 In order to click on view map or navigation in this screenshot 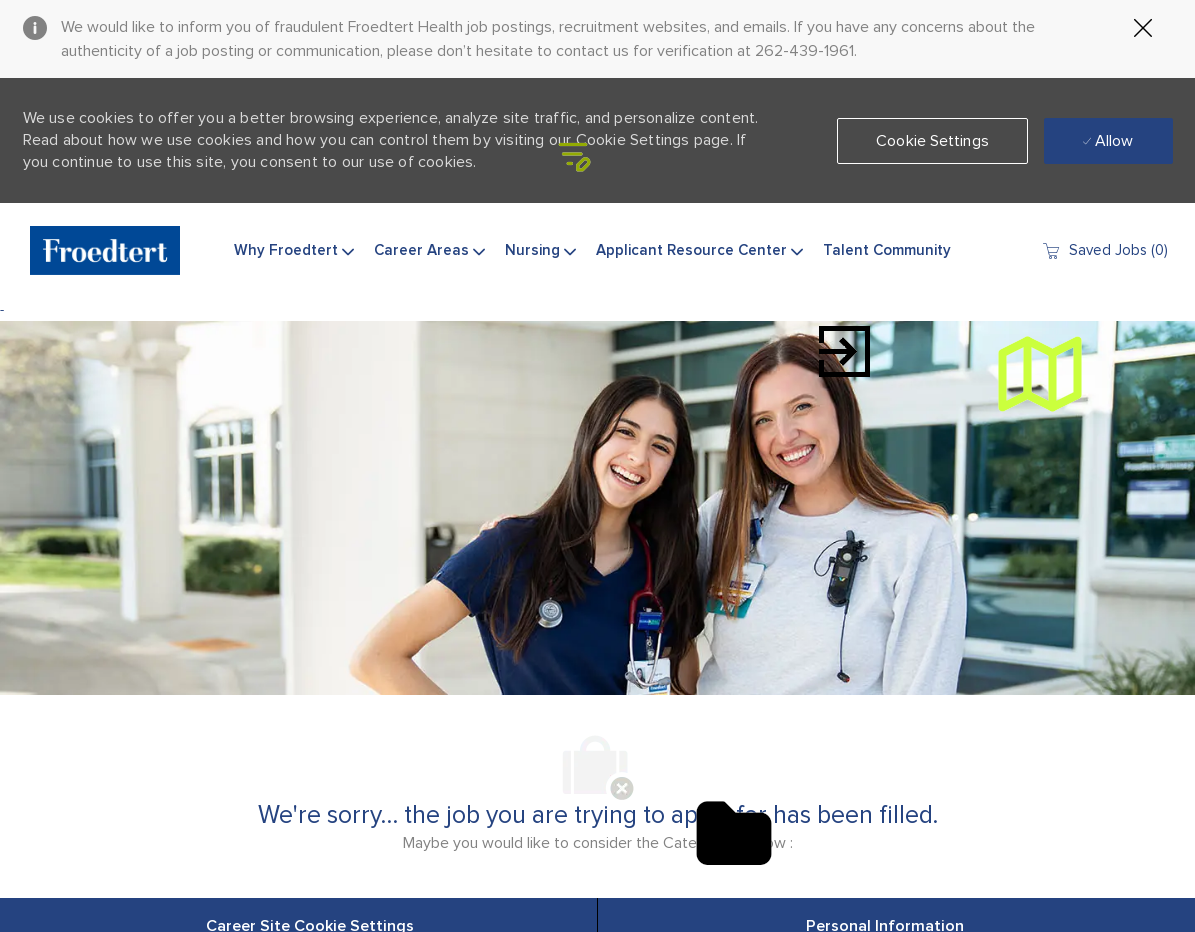, I will do `click(1040, 374)`.